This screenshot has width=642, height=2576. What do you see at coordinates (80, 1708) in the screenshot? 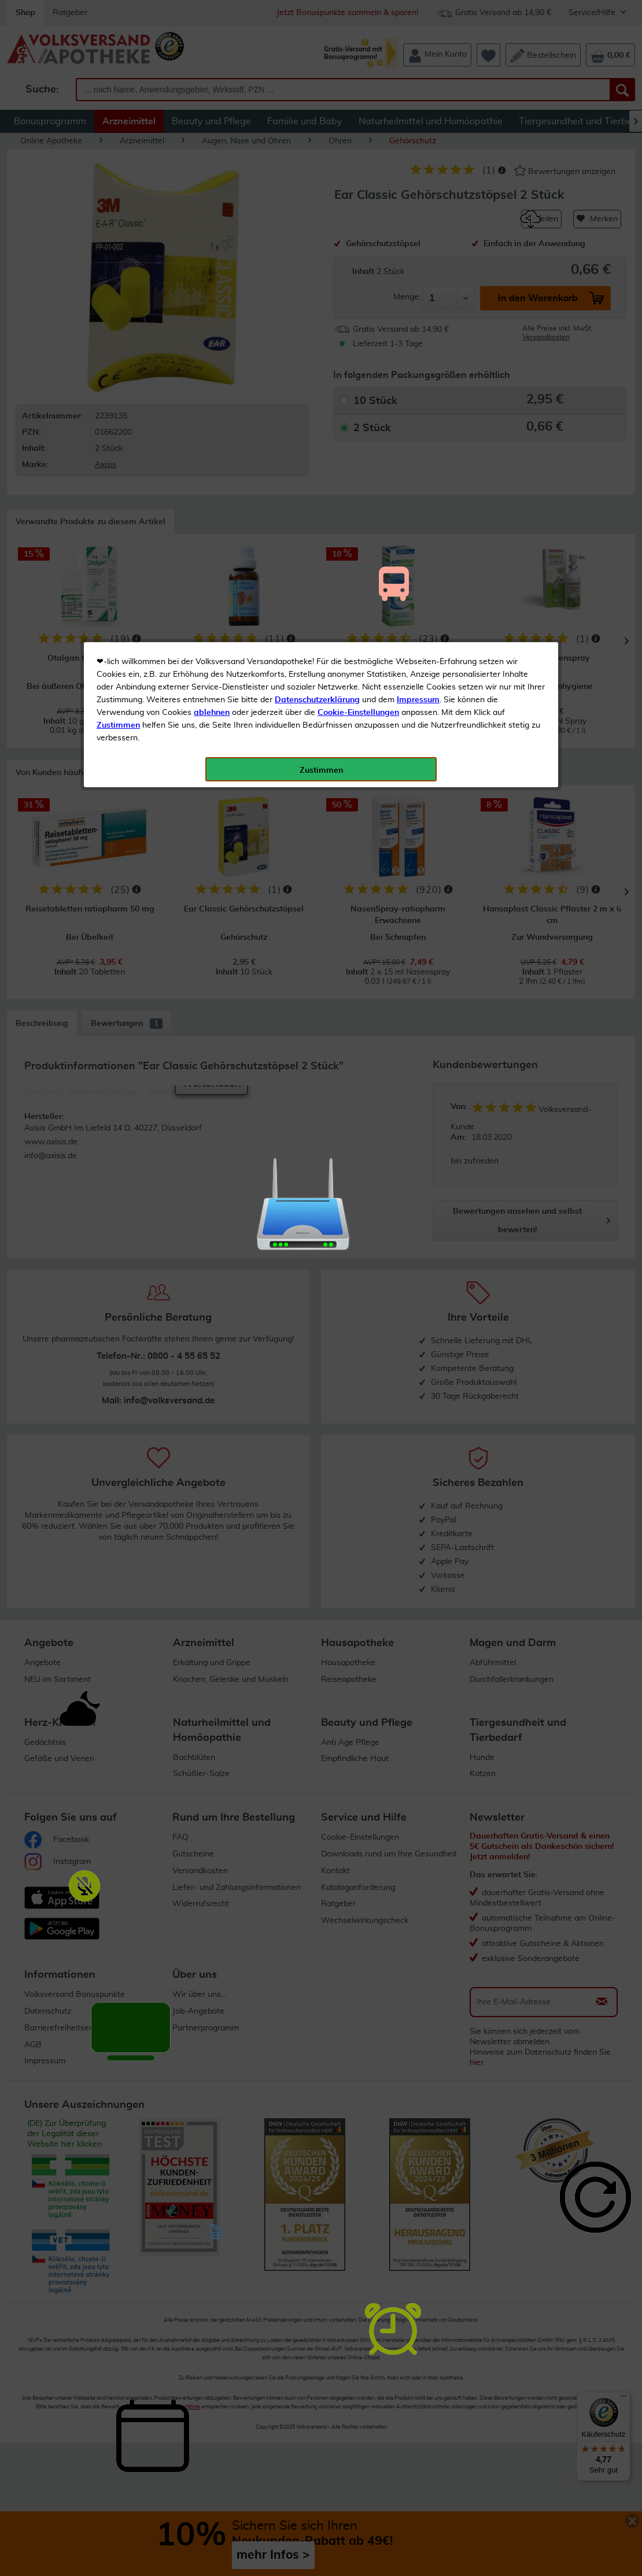
I see `indicates nighttime cloudy weather conditions` at bounding box center [80, 1708].